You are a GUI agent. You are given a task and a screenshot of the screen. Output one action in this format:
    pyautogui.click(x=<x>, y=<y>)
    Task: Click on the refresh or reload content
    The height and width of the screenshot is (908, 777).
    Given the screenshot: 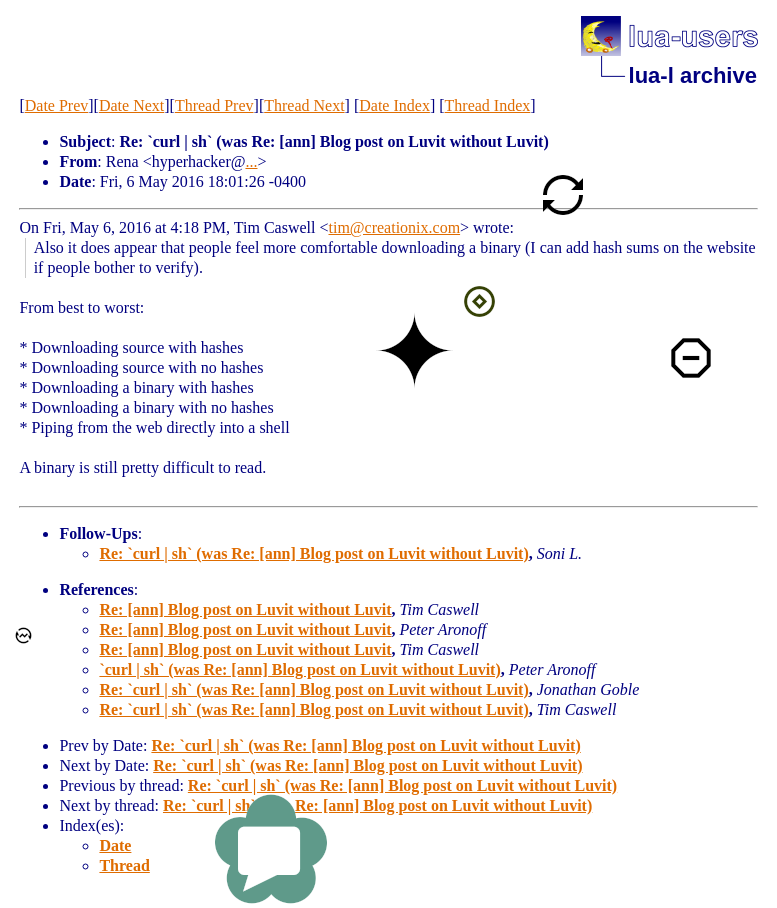 What is the action you would take?
    pyautogui.click(x=563, y=195)
    